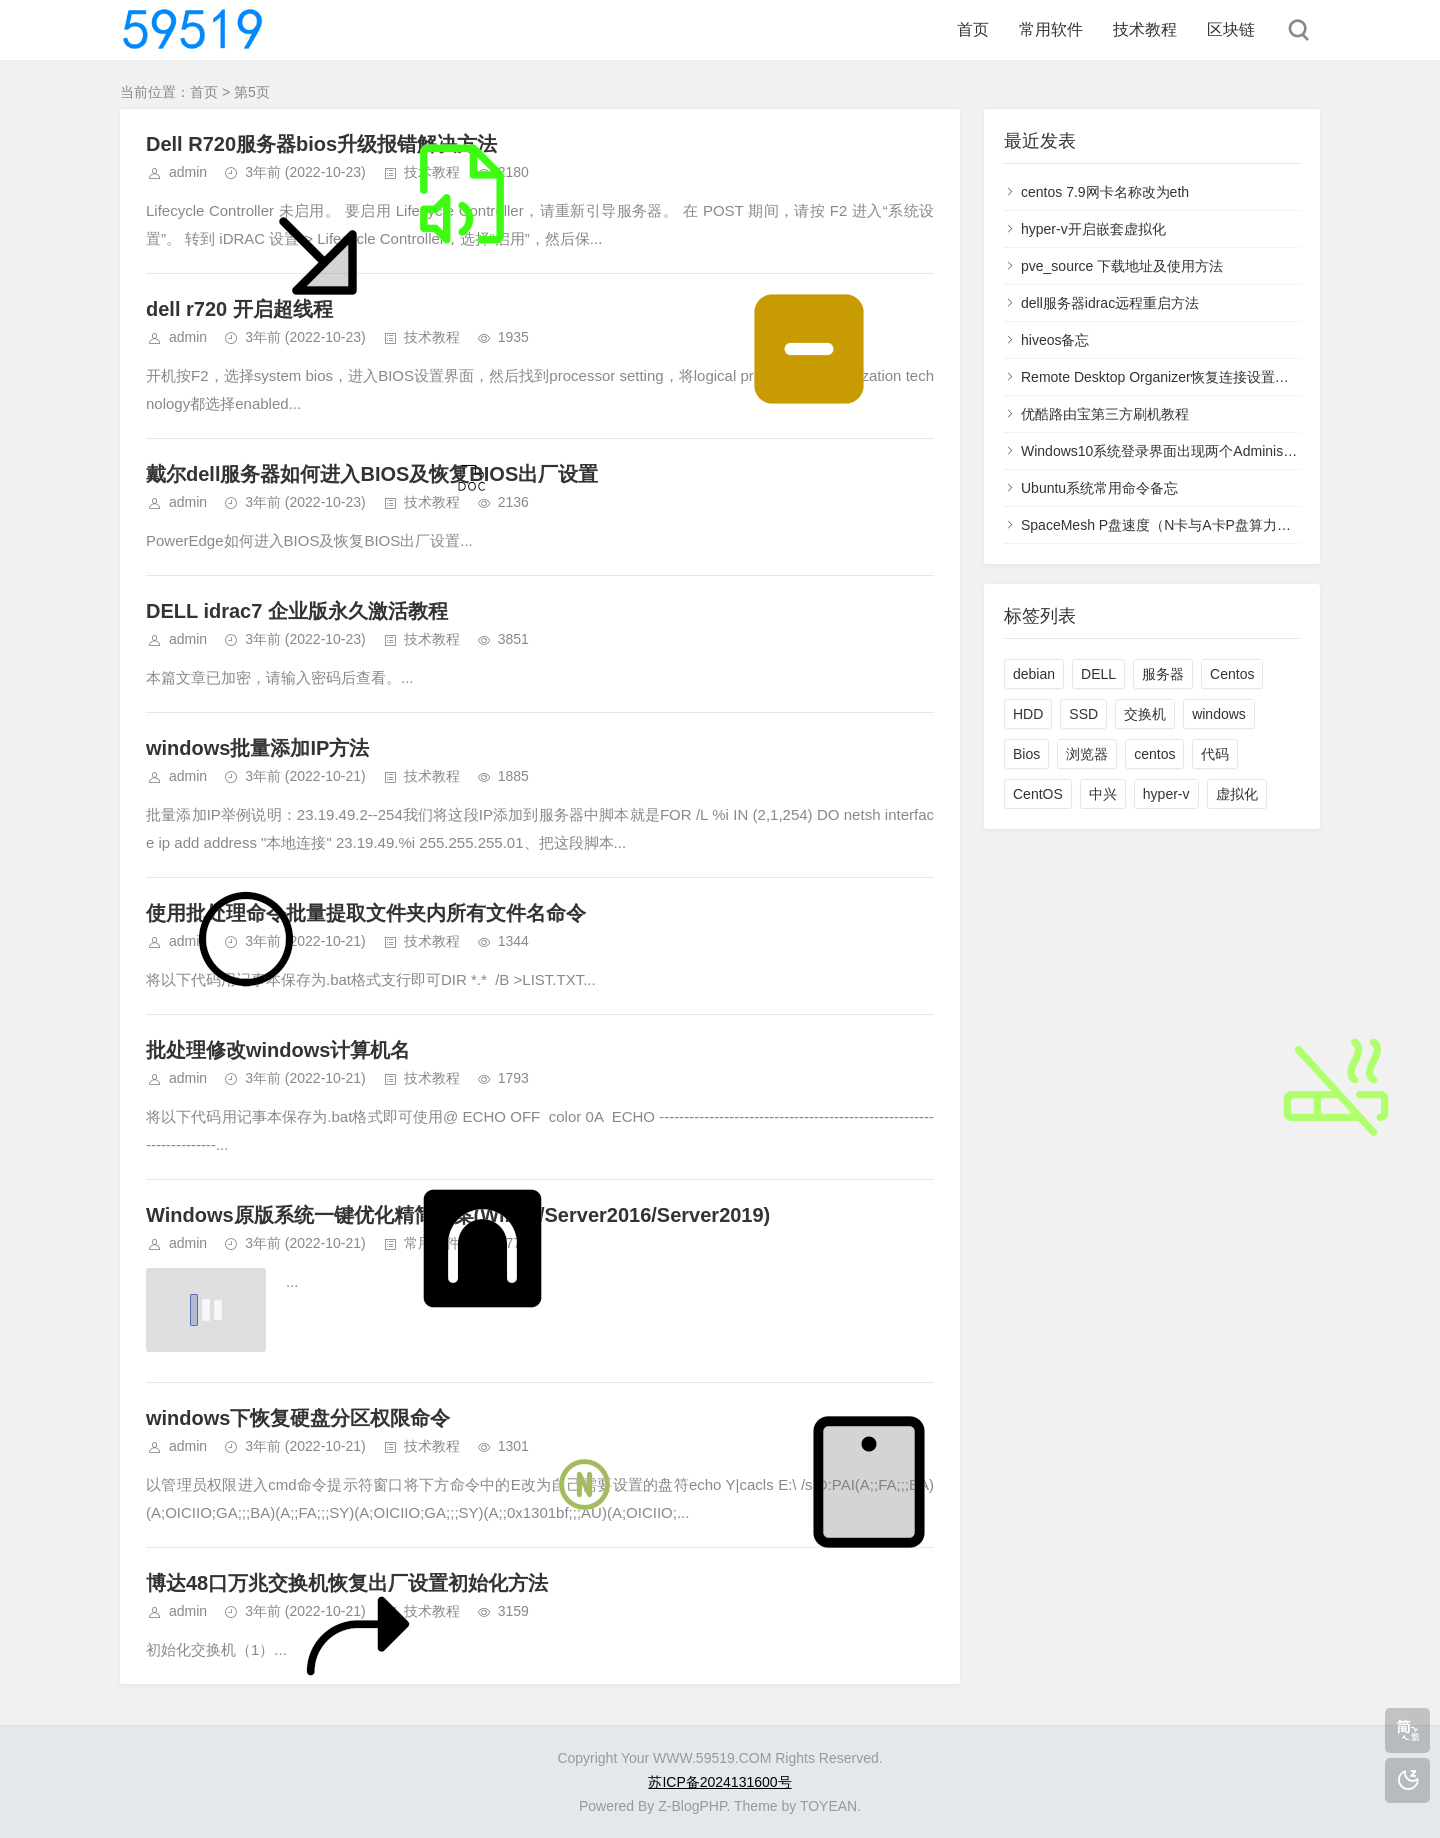  I want to click on remove or delete an item, so click(809, 349).